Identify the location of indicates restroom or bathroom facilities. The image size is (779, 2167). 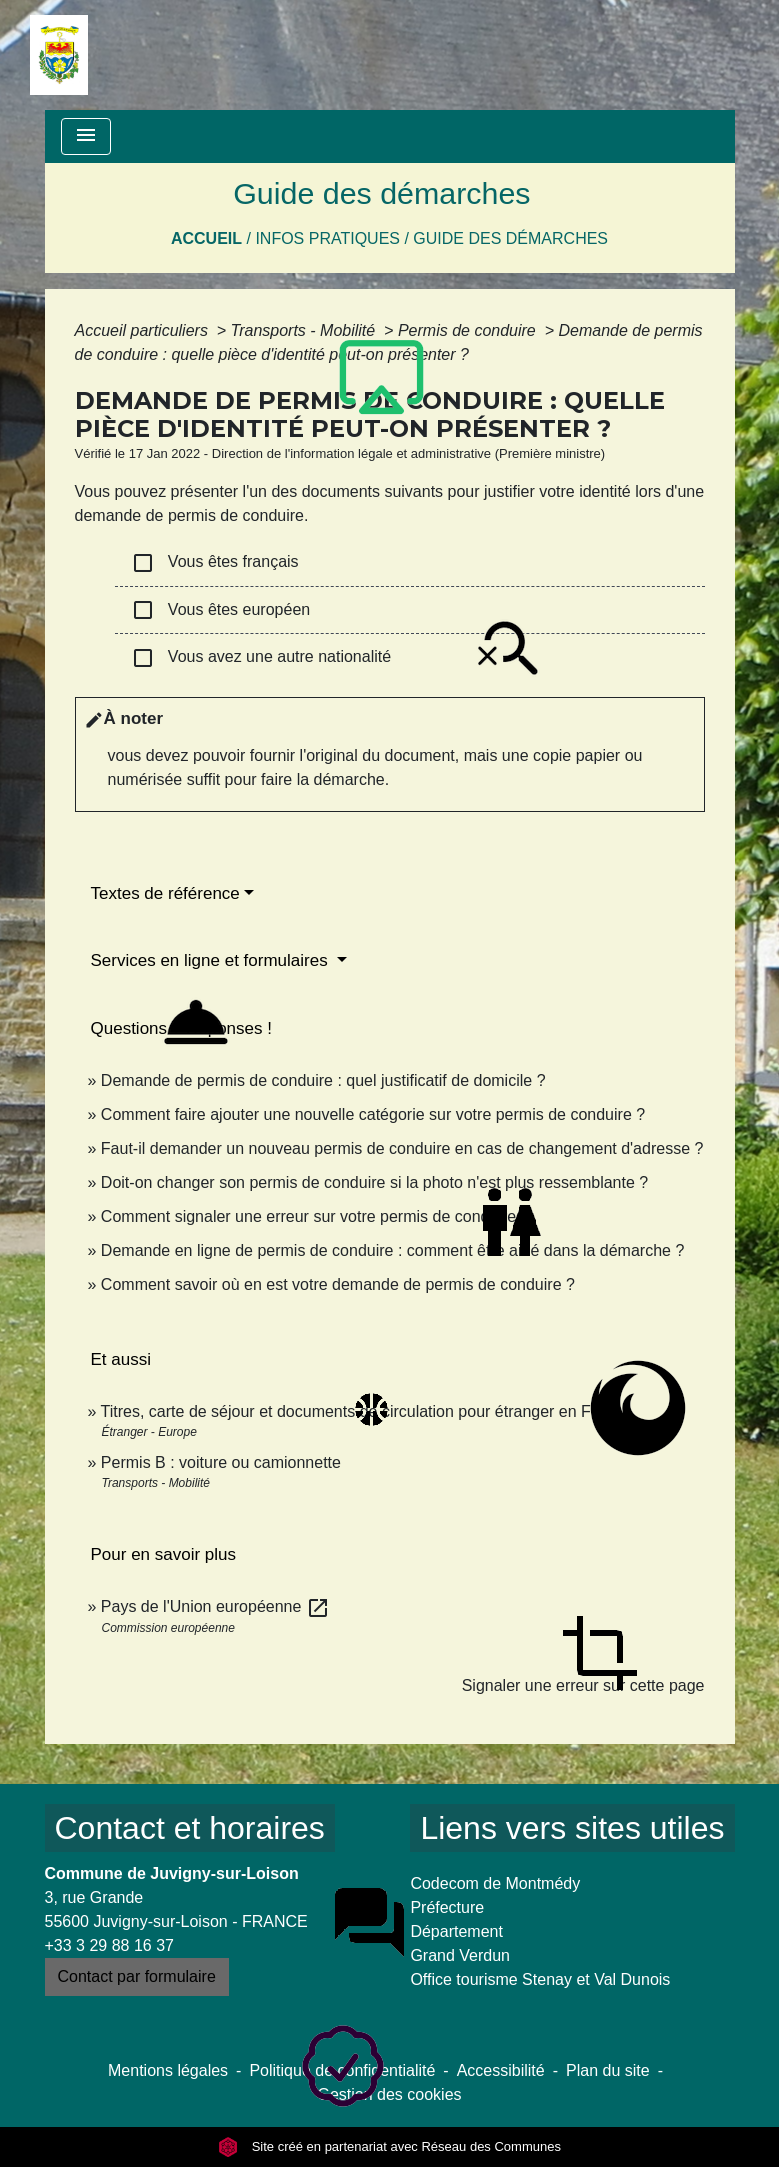
(510, 1222).